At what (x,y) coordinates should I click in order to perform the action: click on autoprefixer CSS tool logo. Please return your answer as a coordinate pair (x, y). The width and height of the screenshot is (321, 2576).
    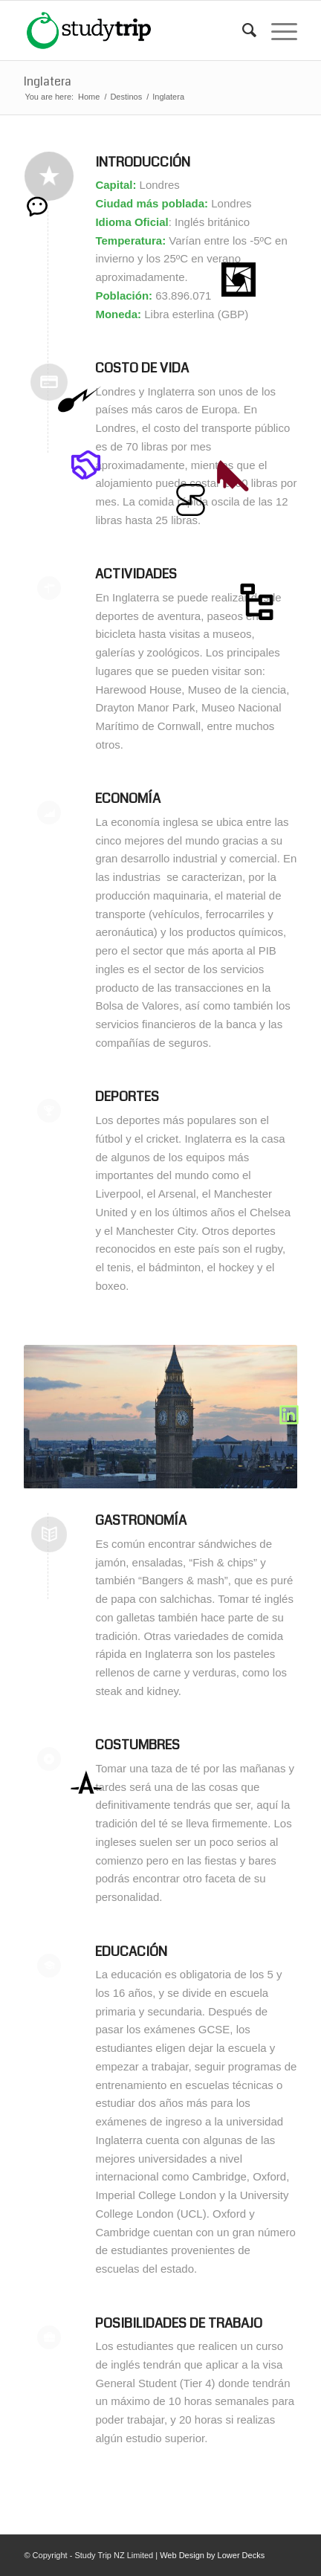
    Looking at the image, I should click on (86, 1782).